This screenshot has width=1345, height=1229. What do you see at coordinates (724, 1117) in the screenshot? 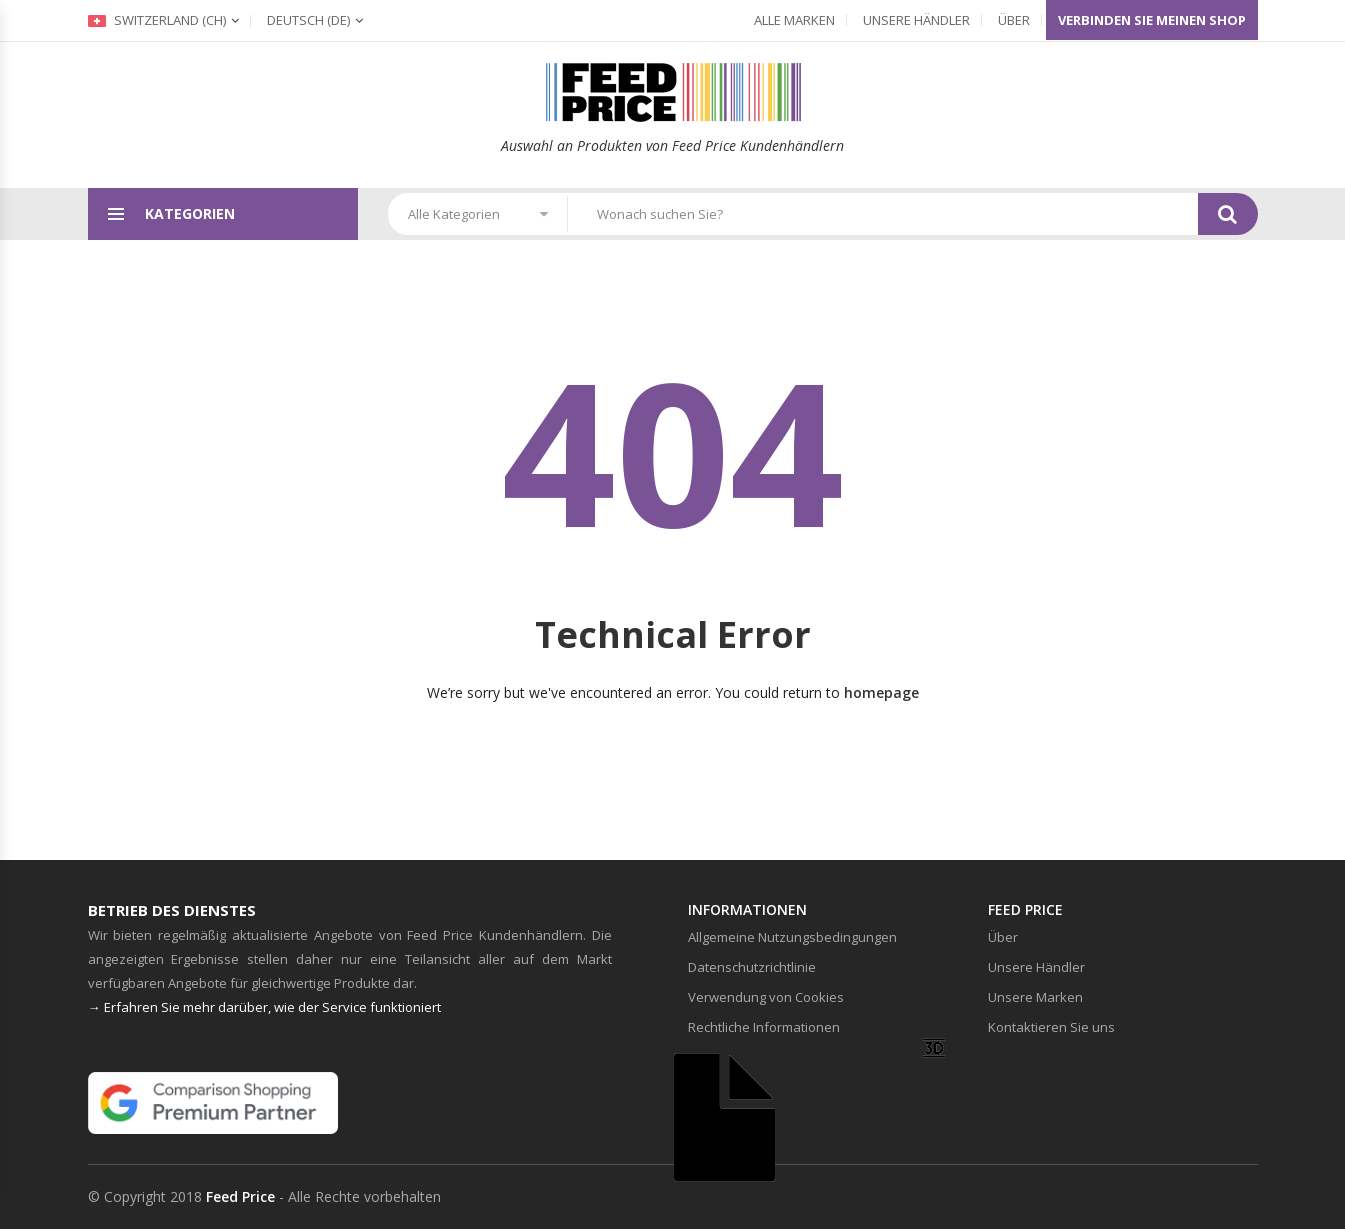
I see `view document details` at bounding box center [724, 1117].